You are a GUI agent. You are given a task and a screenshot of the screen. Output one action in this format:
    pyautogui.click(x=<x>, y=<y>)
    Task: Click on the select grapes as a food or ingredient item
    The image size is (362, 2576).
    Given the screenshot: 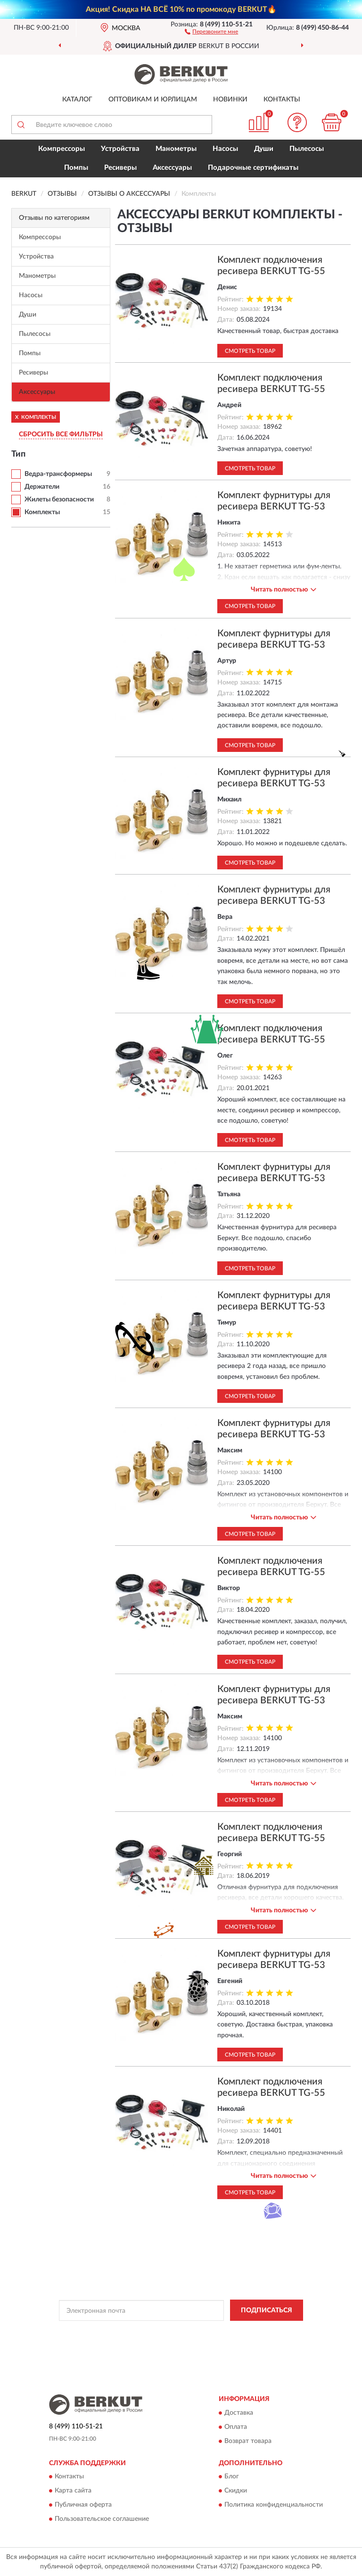 What is the action you would take?
    pyautogui.click(x=197, y=1988)
    